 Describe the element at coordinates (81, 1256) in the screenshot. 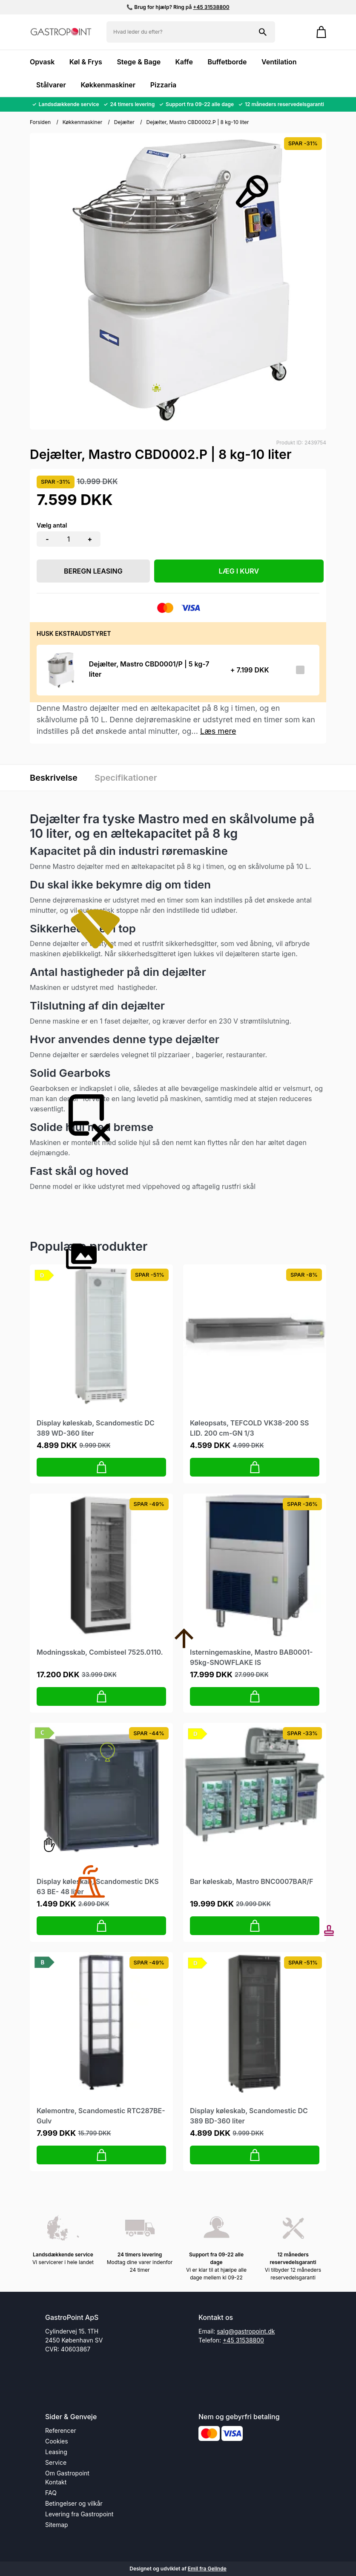

I see `access your photo library` at that location.